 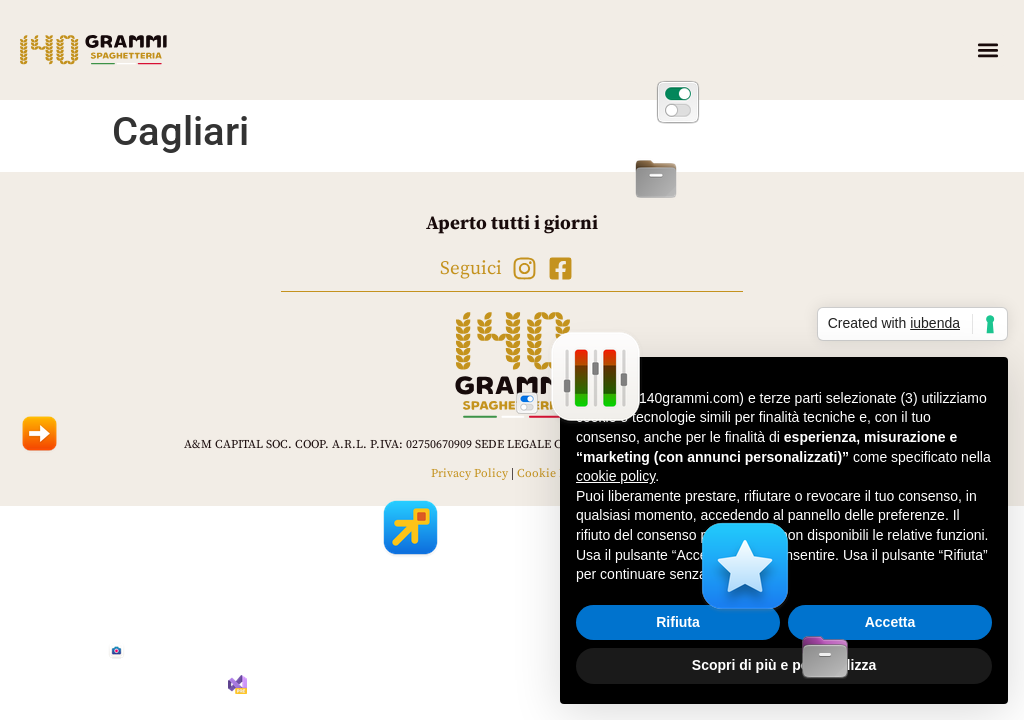 I want to click on open mudita24 audio mixer application, so click(x=595, y=376).